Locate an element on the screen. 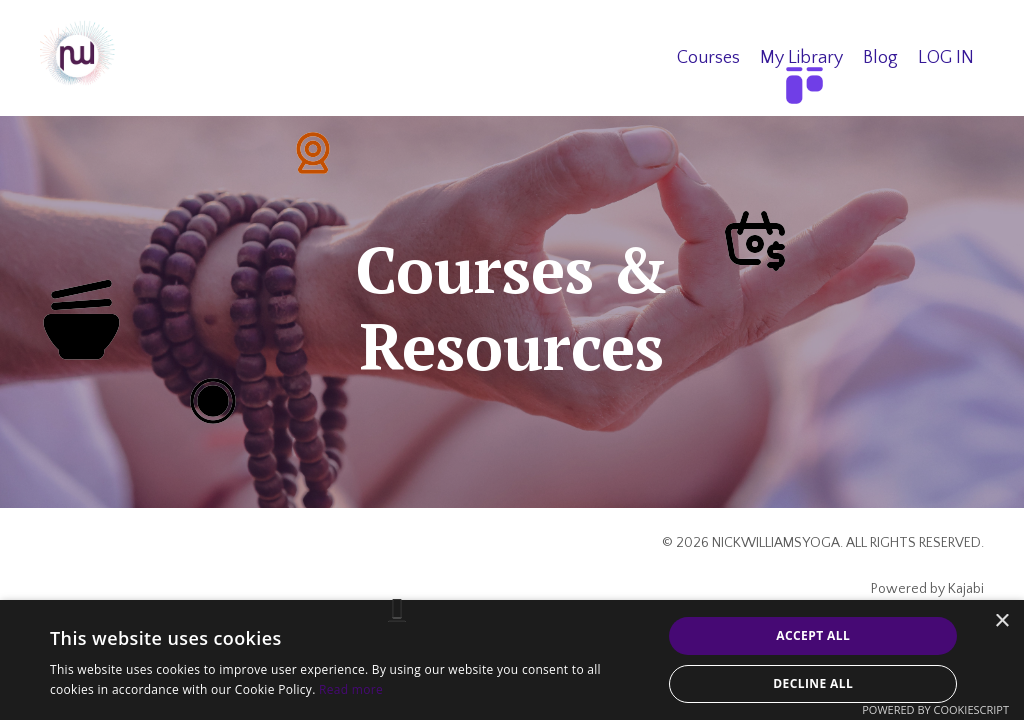 The image size is (1024, 720). view shopping basket total is located at coordinates (755, 238).